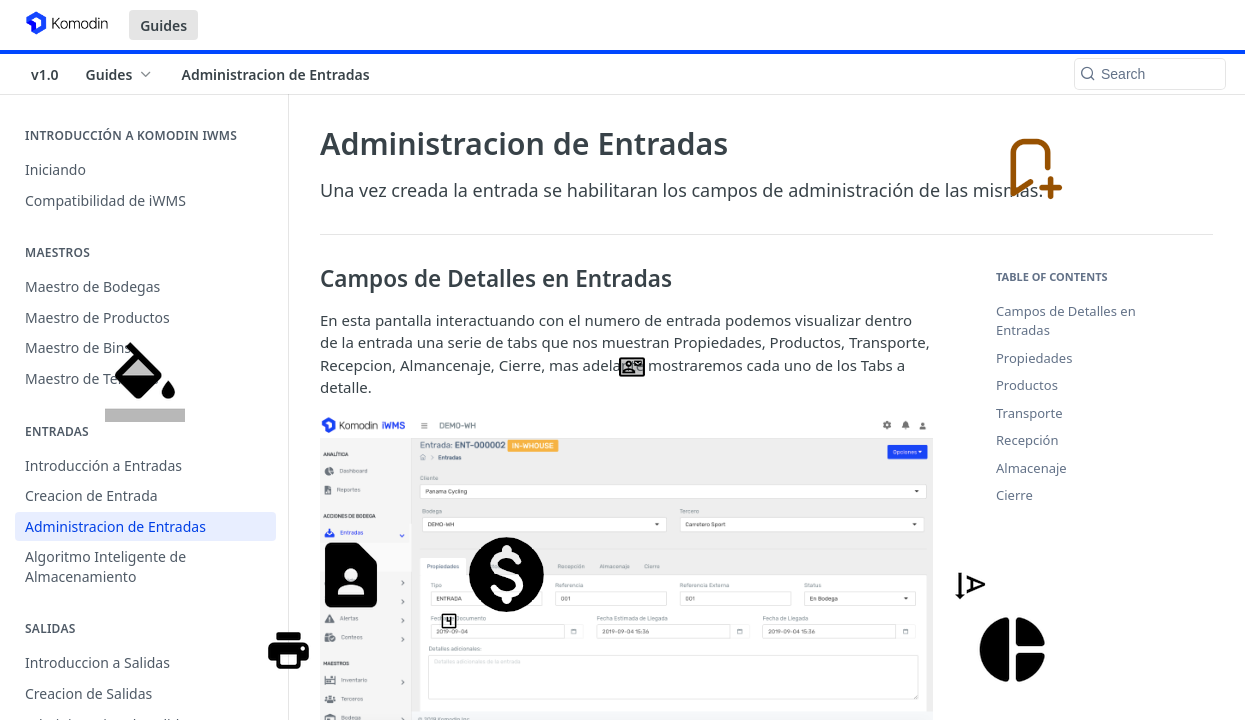 The height and width of the screenshot is (720, 1245). I want to click on add a new bookmark, so click(1030, 167).